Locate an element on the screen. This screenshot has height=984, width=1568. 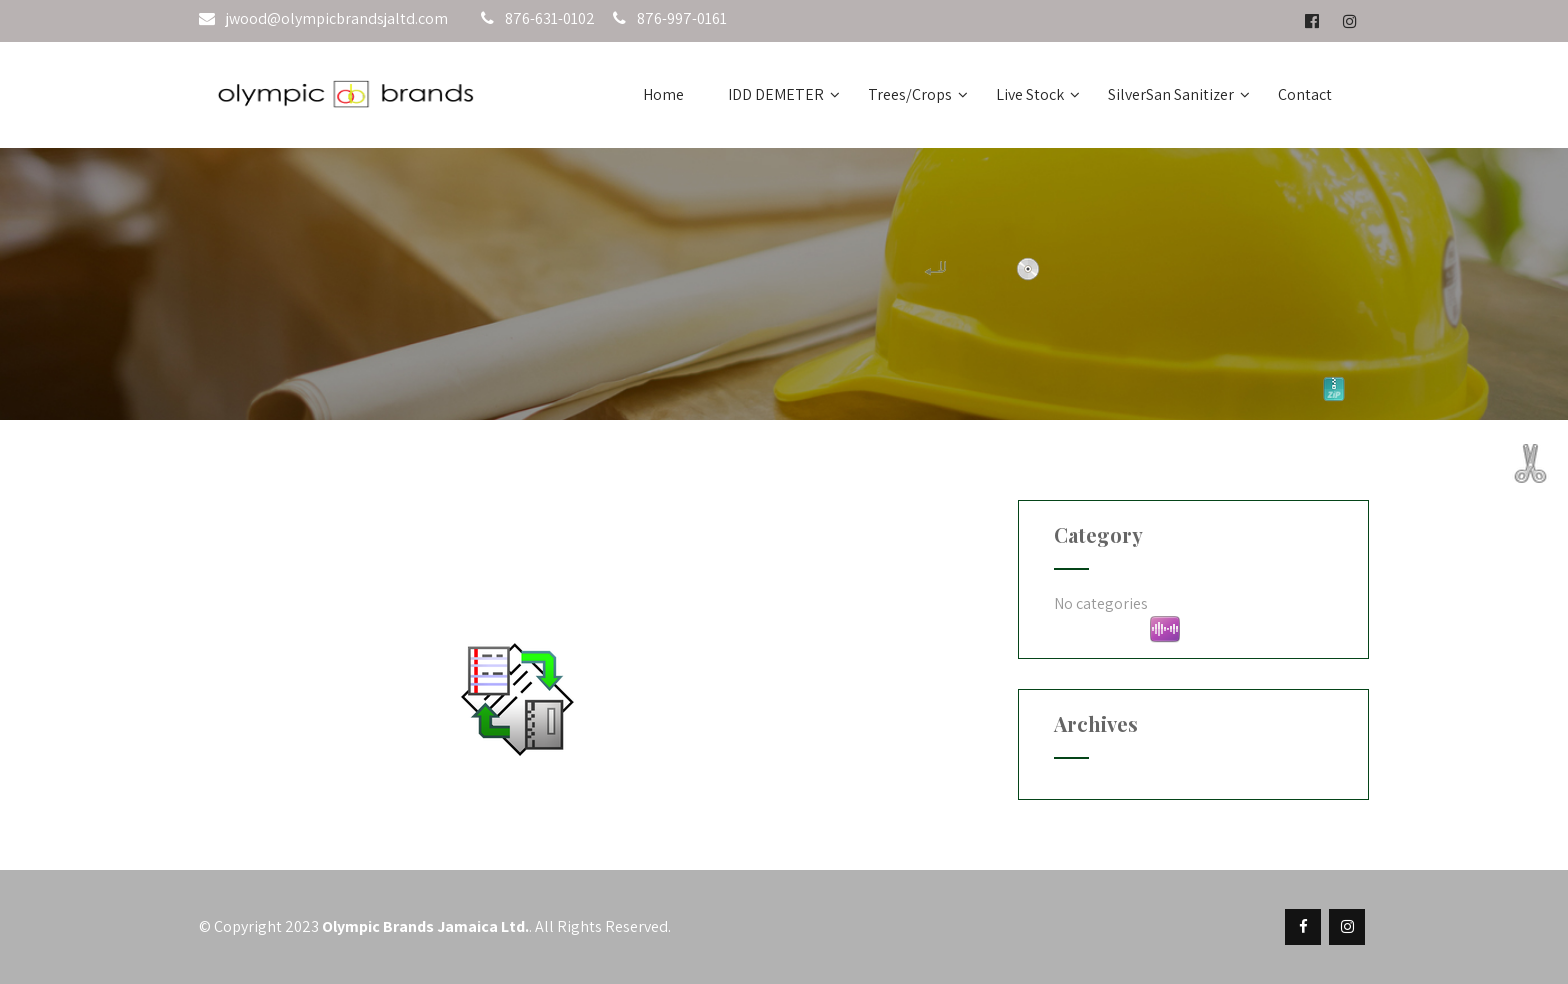
convert between chinese text formats is located at coordinates (517, 699).